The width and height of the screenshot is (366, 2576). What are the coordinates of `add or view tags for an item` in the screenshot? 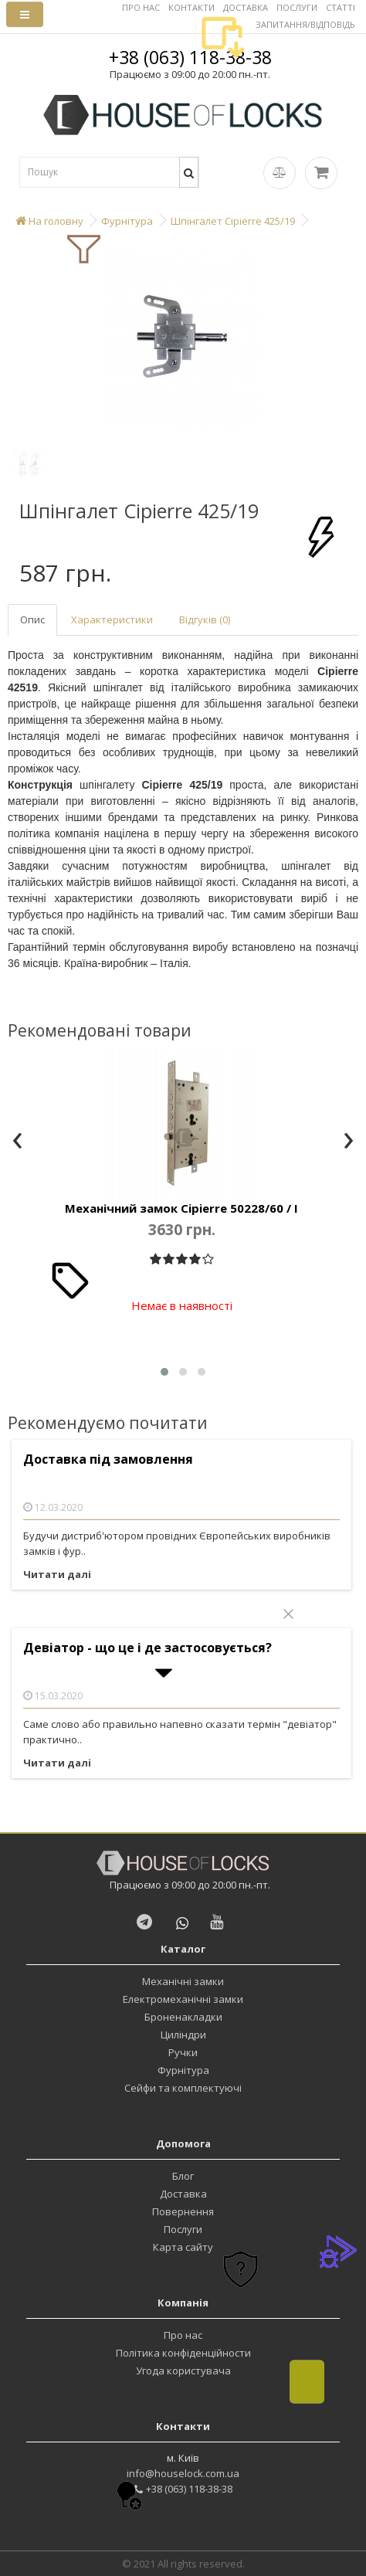 It's located at (70, 1281).